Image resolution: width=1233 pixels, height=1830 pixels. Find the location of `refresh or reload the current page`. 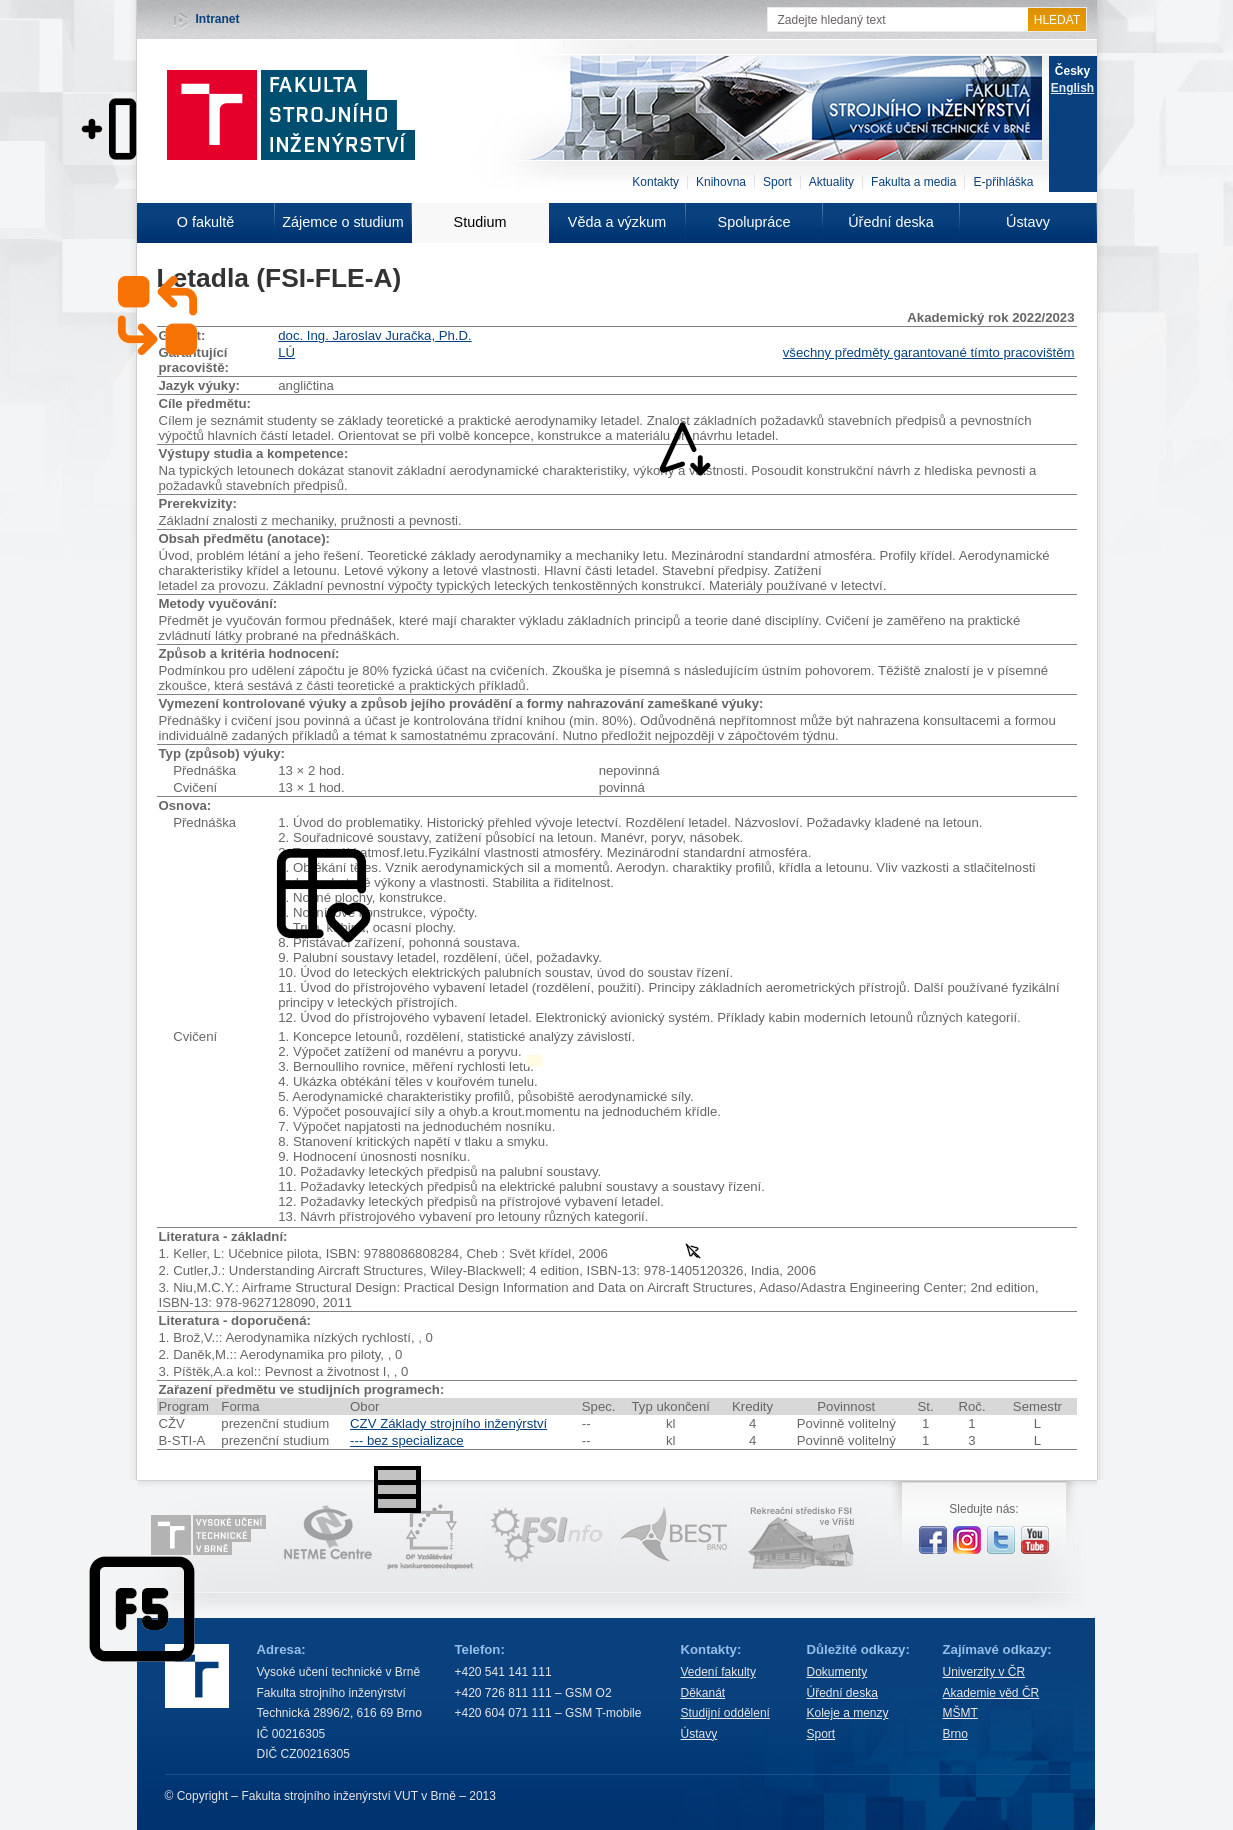

refresh or reload the current page is located at coordinates (142, 1609).